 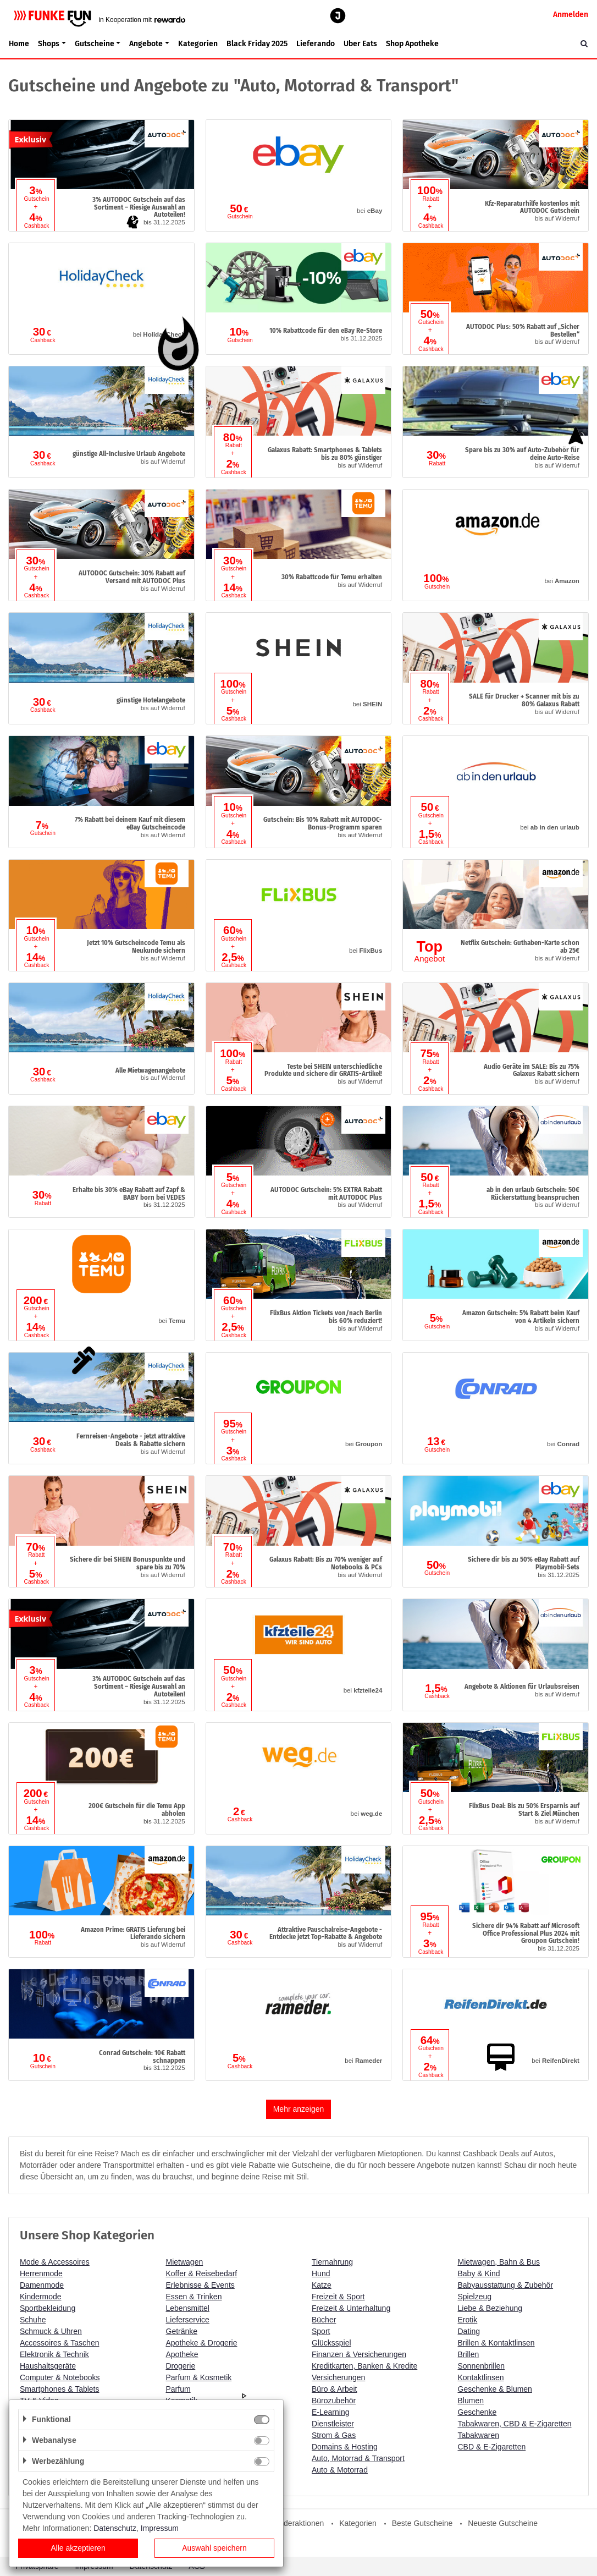 I want to click on start navigation to destination, so click(x=576, y=435).